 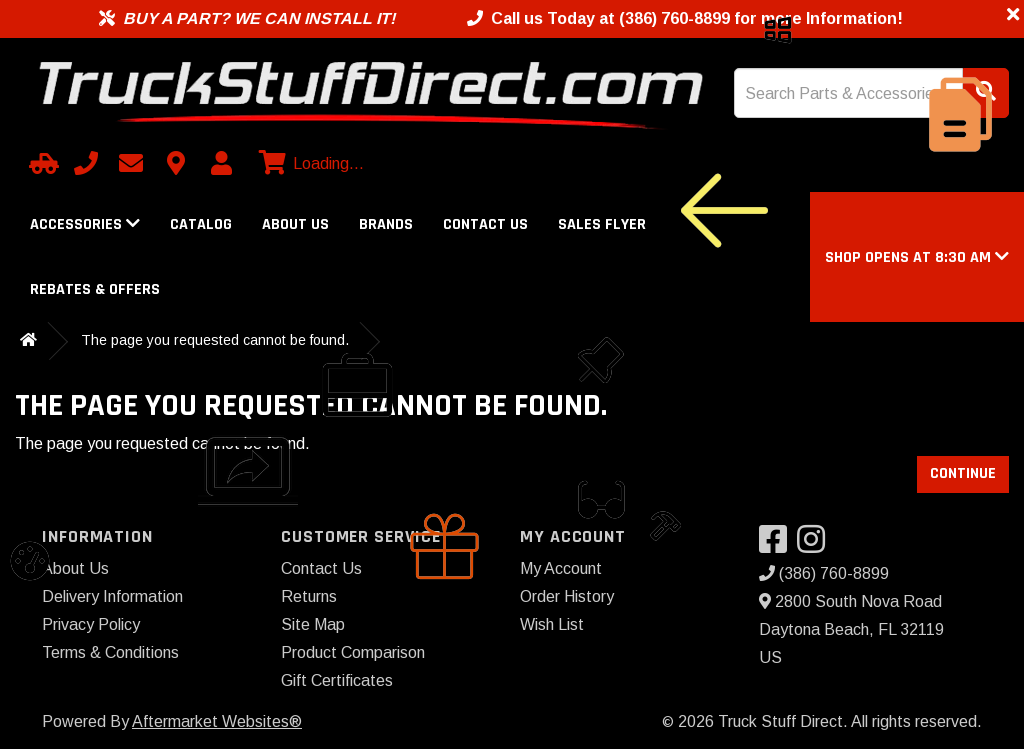 I want to click on access your files or documents, so click(x=960, y=114).